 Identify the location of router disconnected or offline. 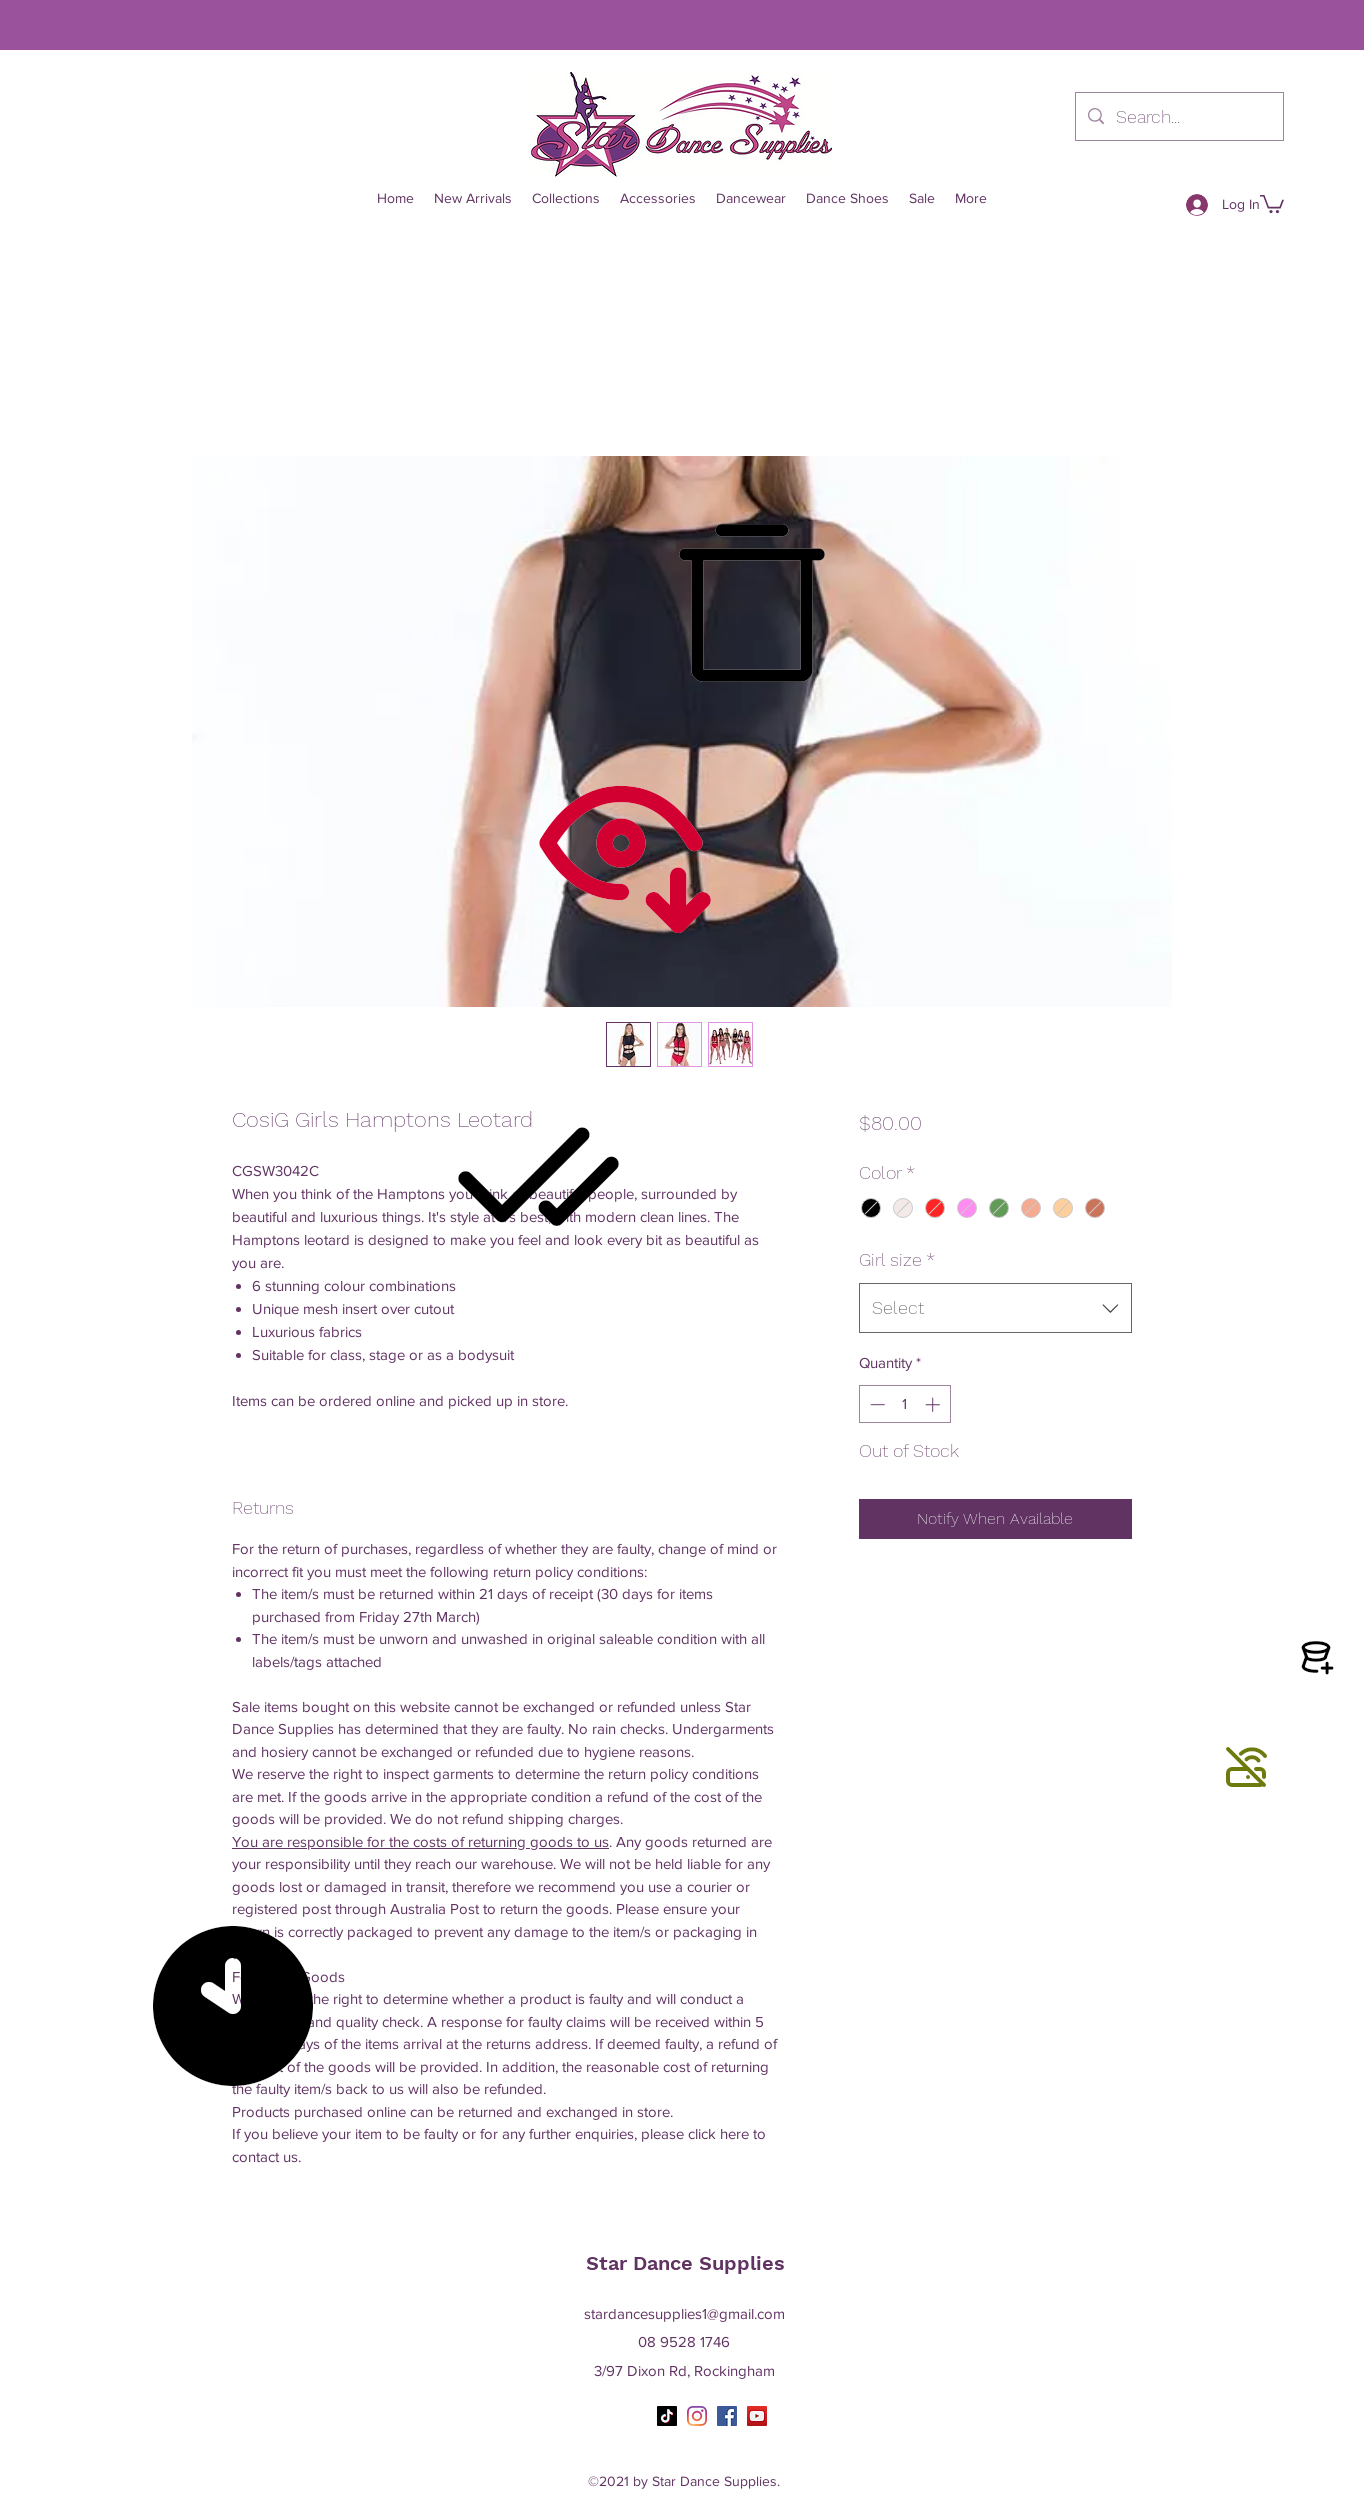
(1246, 1767).